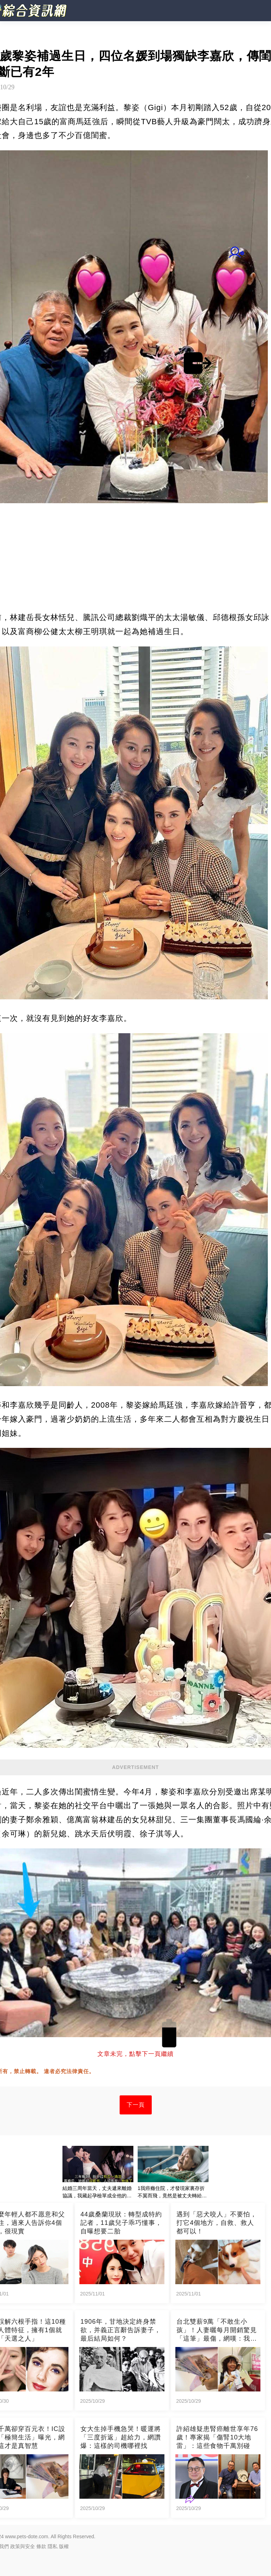 The height and width of the screenshot is (2576, 271). What do you see at coordinates (190, 2499) in the screenshot?
I see `share or forward content` at bounding box center [190, 2499].